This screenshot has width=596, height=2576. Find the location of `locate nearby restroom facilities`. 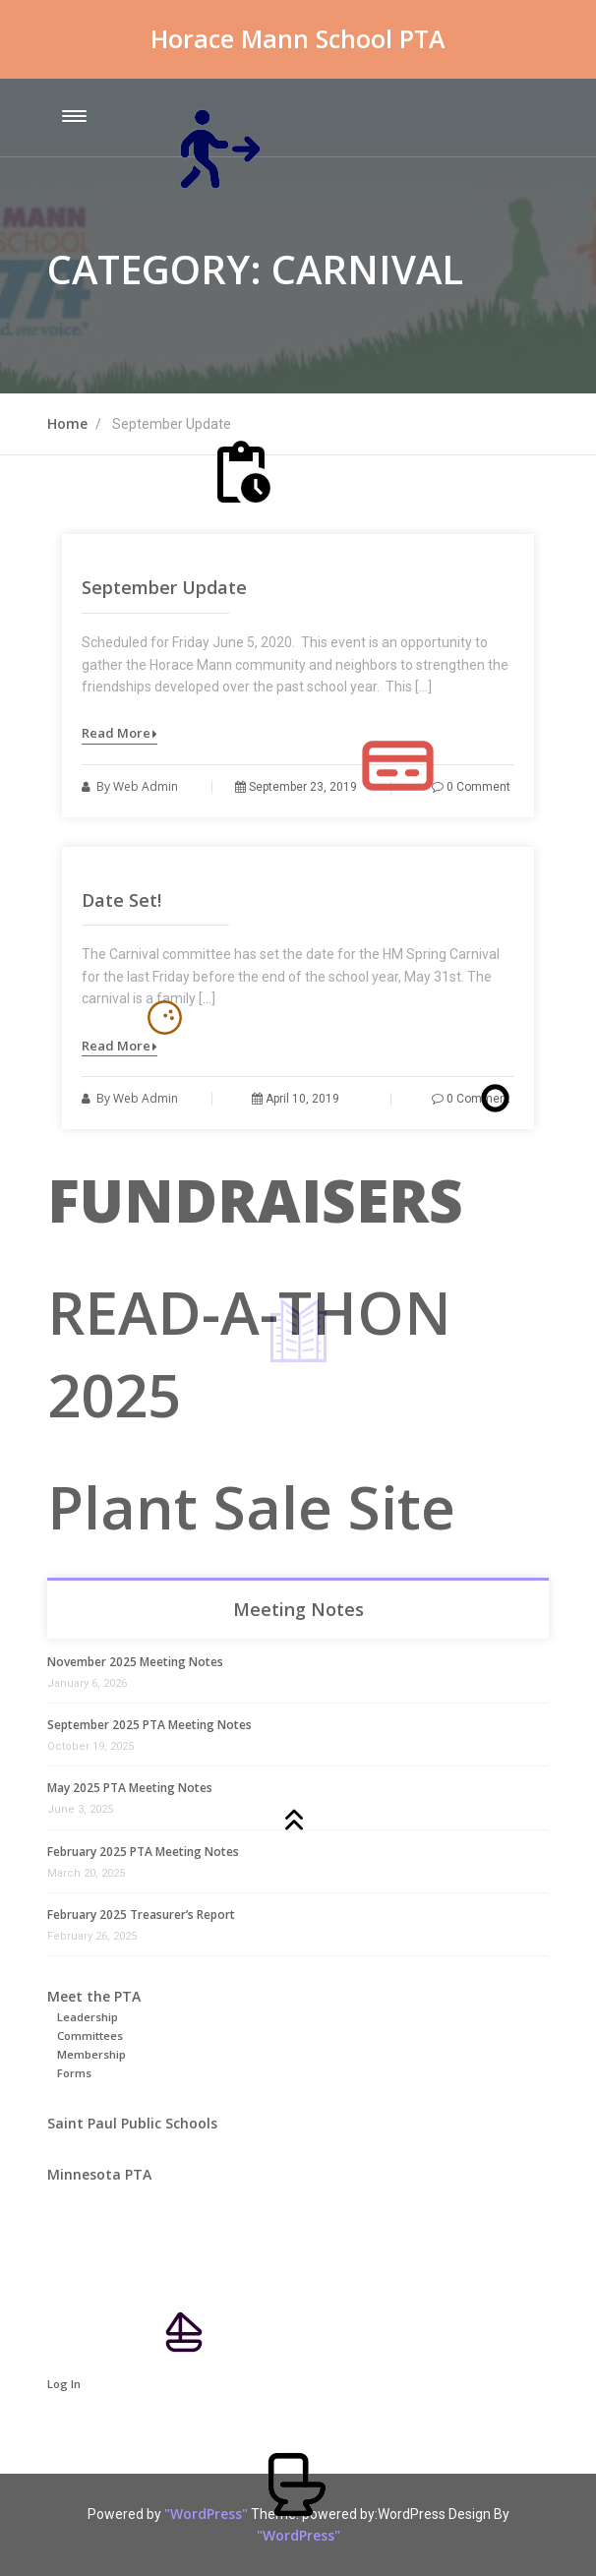

locate nearby restroom facilities is located at coordinates (297, 2485).